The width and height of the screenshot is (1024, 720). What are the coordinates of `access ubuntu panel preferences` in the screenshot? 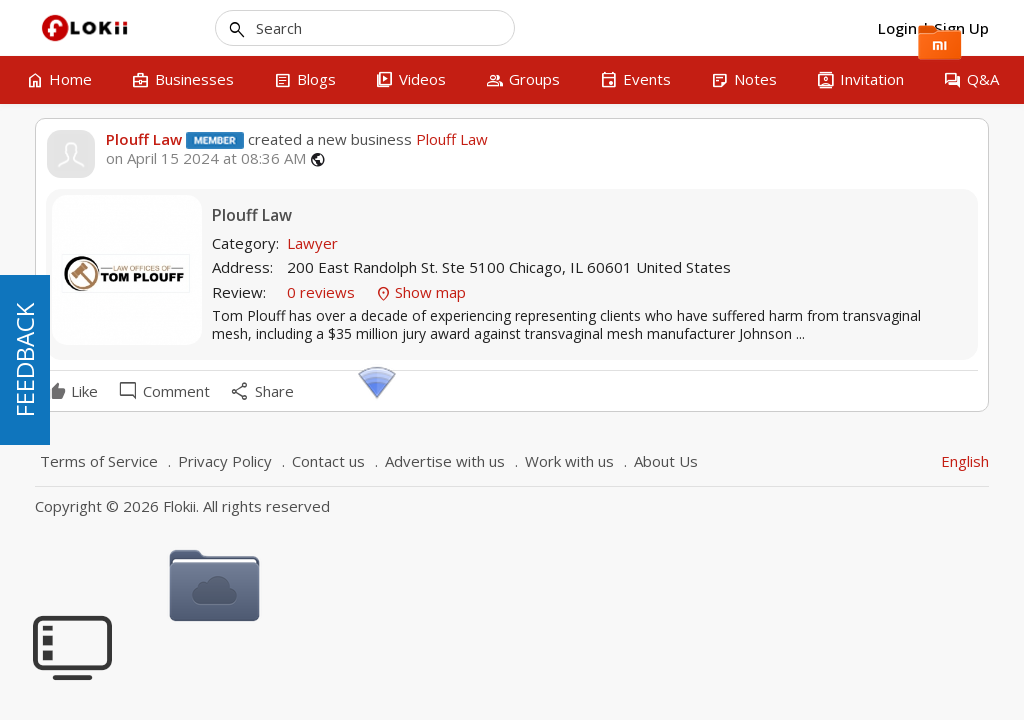 It's located at (72, 645).